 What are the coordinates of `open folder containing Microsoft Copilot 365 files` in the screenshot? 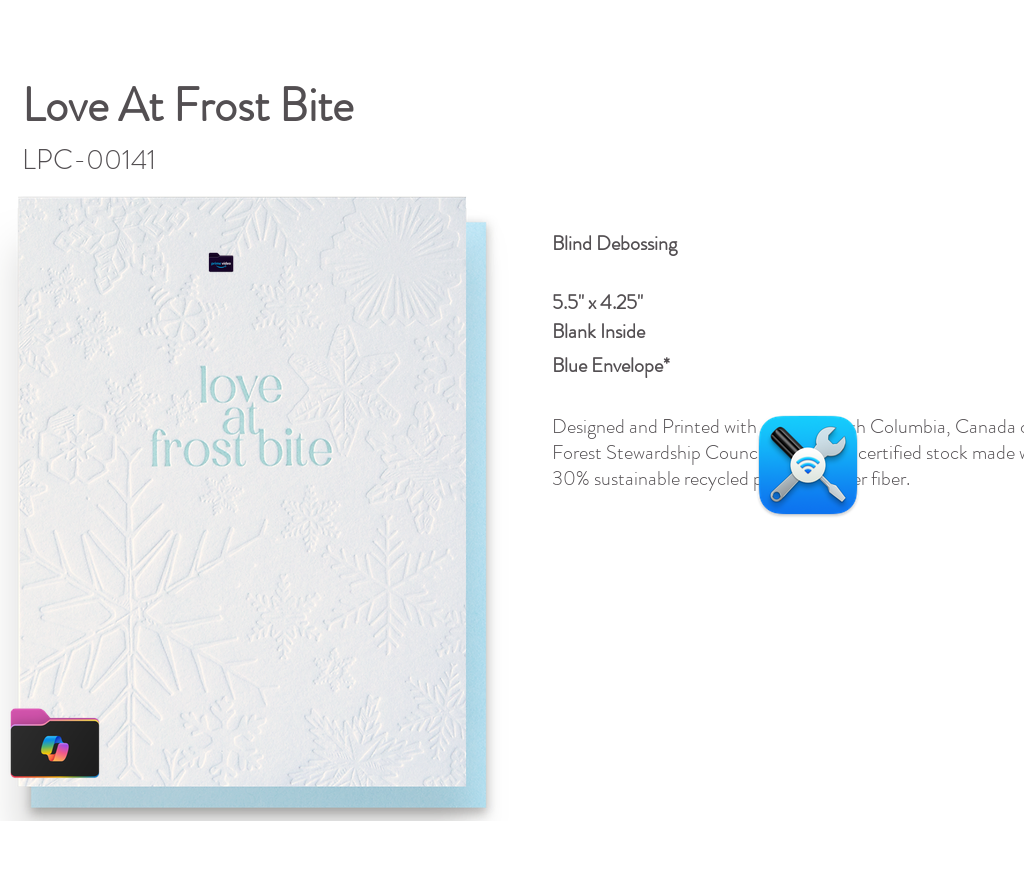 It's located at (54, 745).